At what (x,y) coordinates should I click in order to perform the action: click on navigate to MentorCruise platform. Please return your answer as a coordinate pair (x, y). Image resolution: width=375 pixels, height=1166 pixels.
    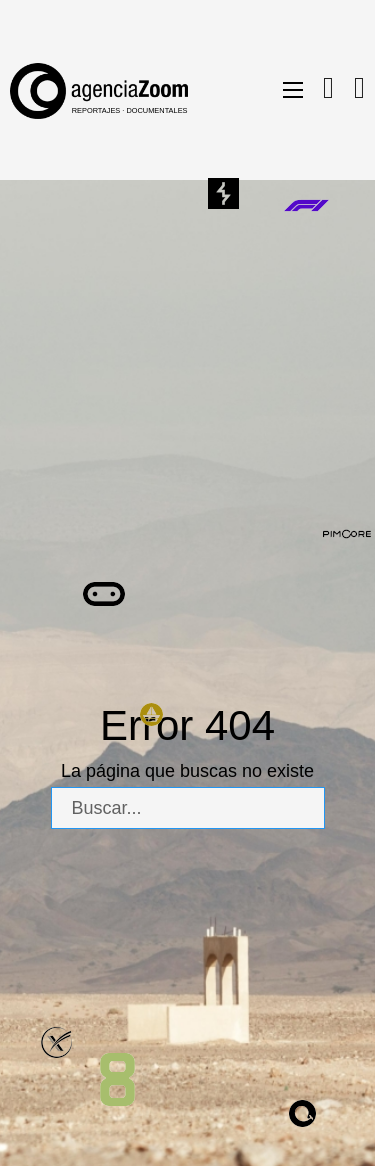
    Looking at the image, I should click on (151, 714).